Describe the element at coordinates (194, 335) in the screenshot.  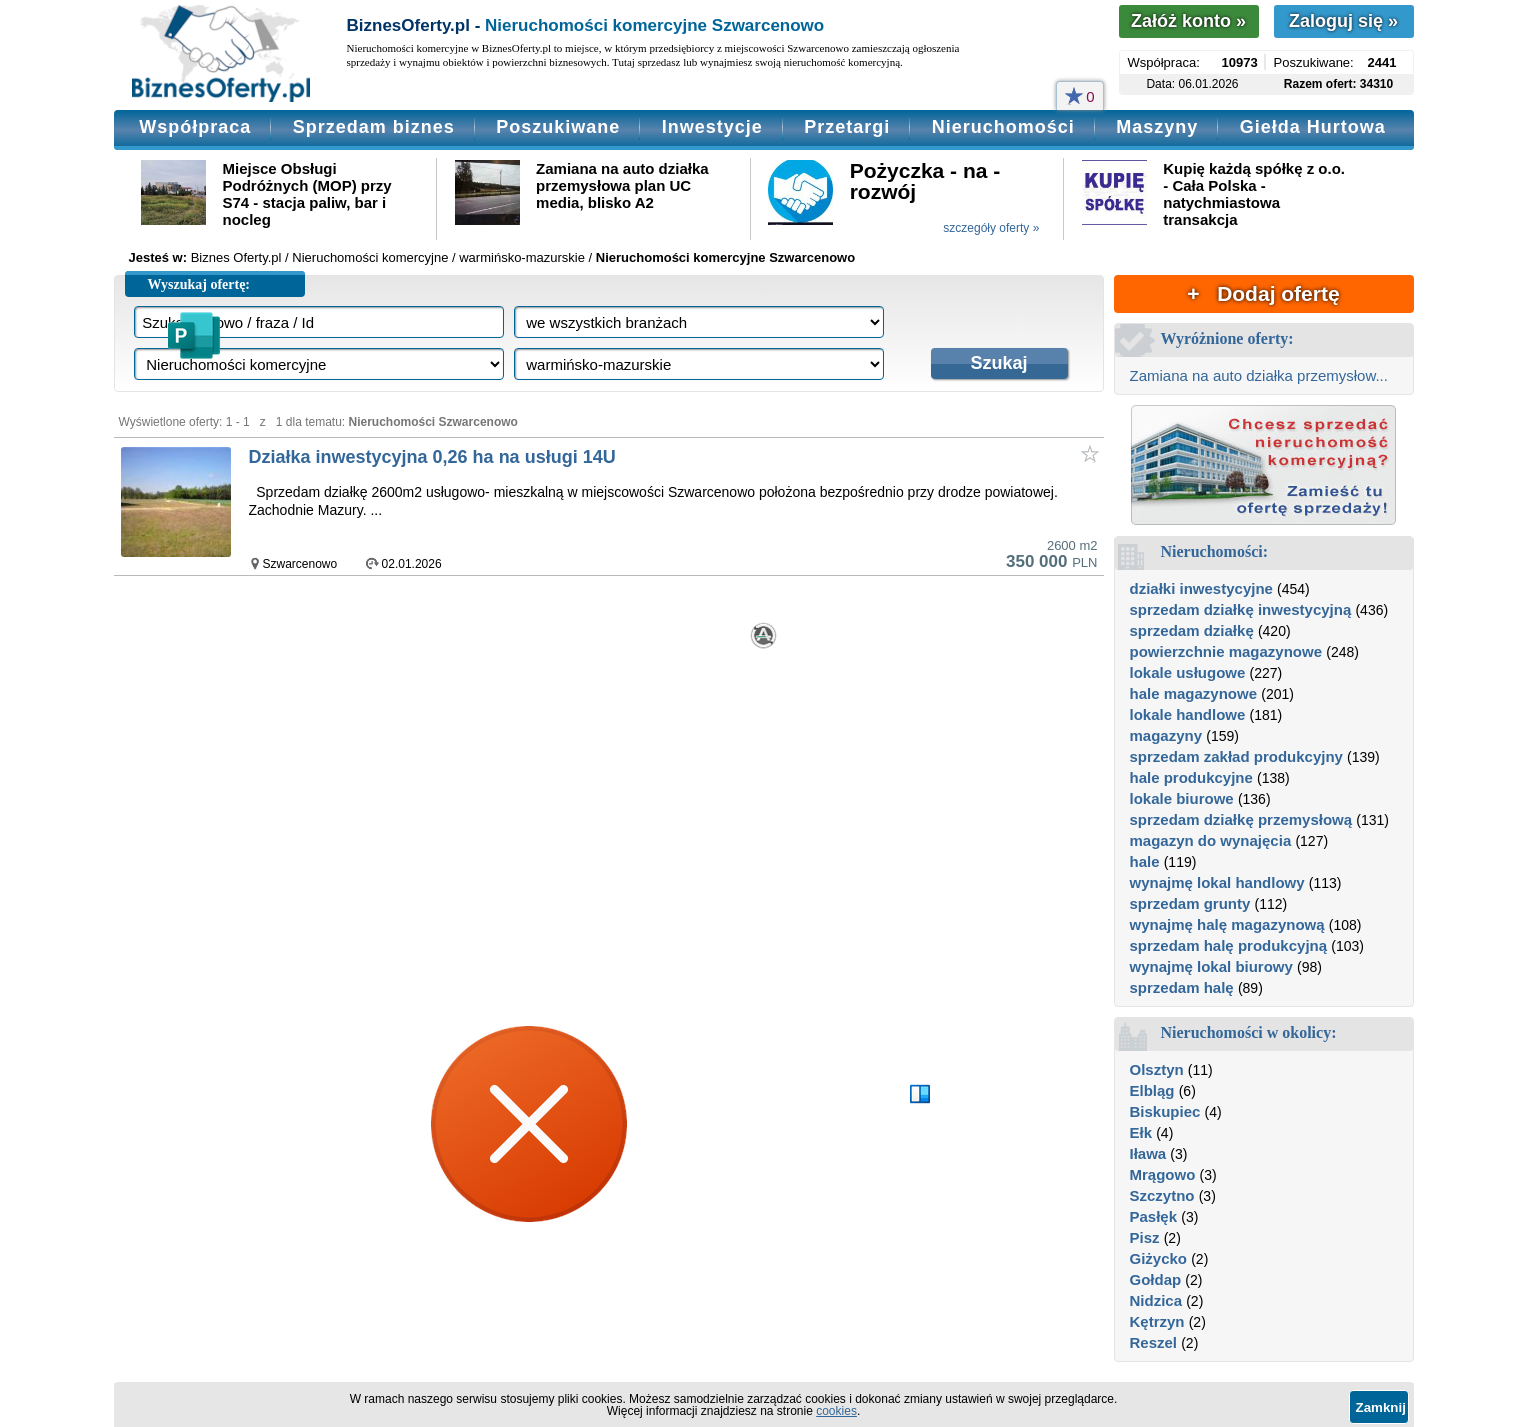
I see `open Microsoft Publisher application` at that location.